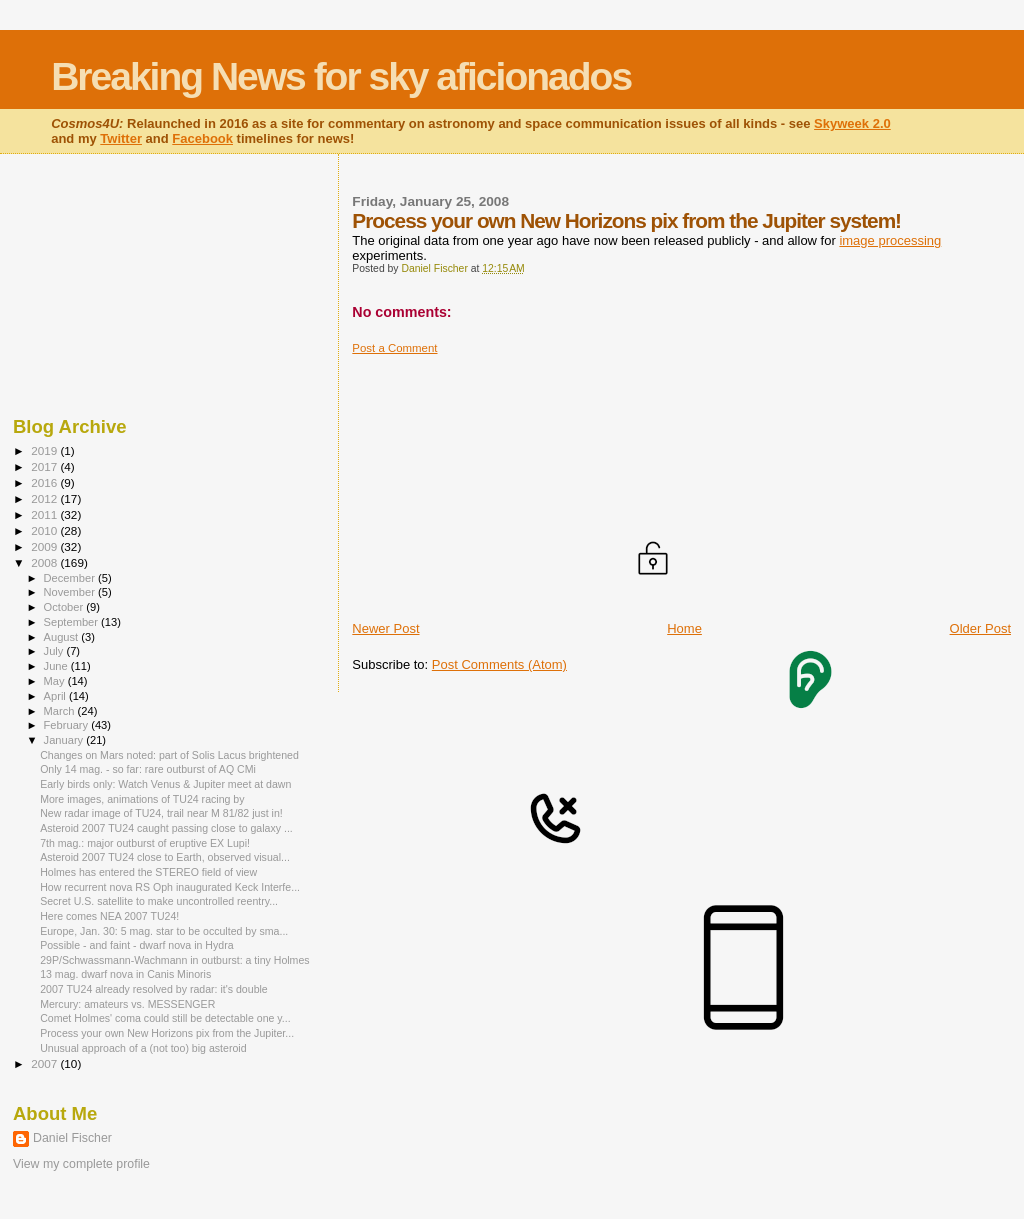 The image size is (1024, 1219). What do you see at coordinates (743, 967) in the screenshot?
I see `indicates mobile device or smartphone` at bounding box center [743, 967].